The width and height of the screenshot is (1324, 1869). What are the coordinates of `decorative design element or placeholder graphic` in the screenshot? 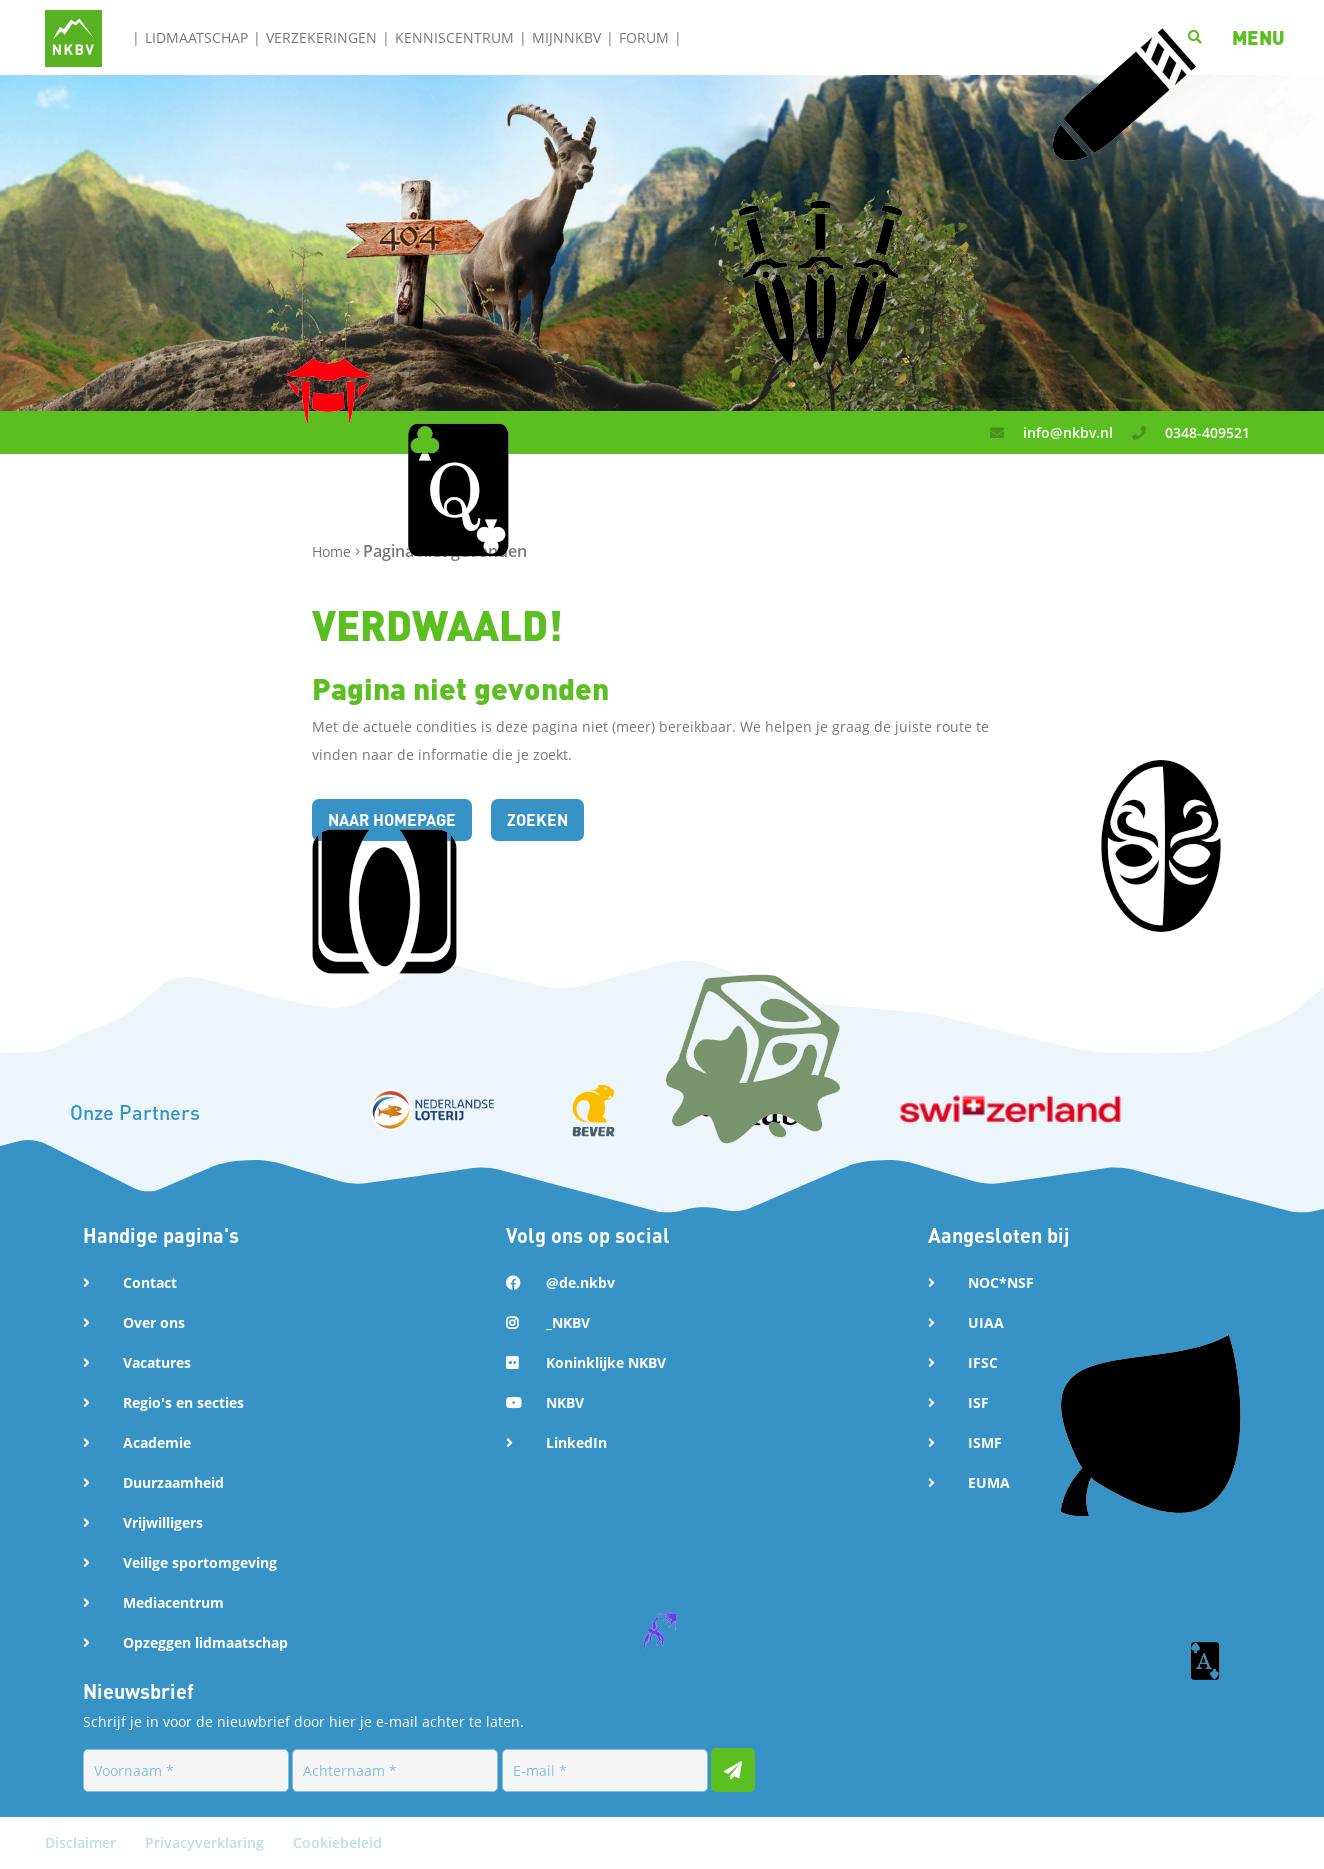 It's located at (384, 901).